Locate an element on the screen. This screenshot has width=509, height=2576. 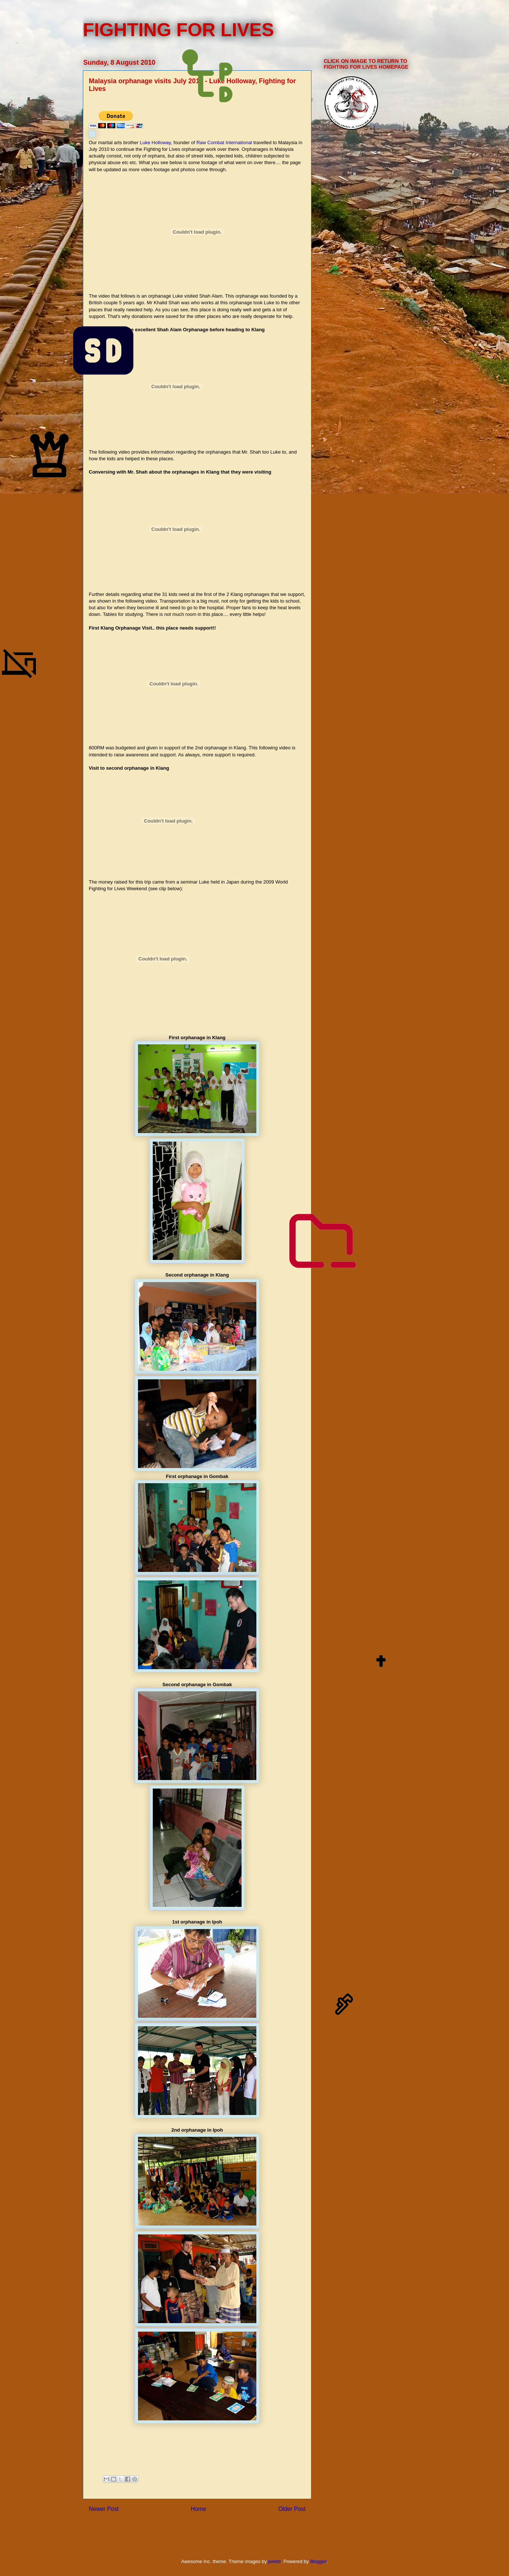
indicates standard definition video quality is located at coordinates (103, 350).